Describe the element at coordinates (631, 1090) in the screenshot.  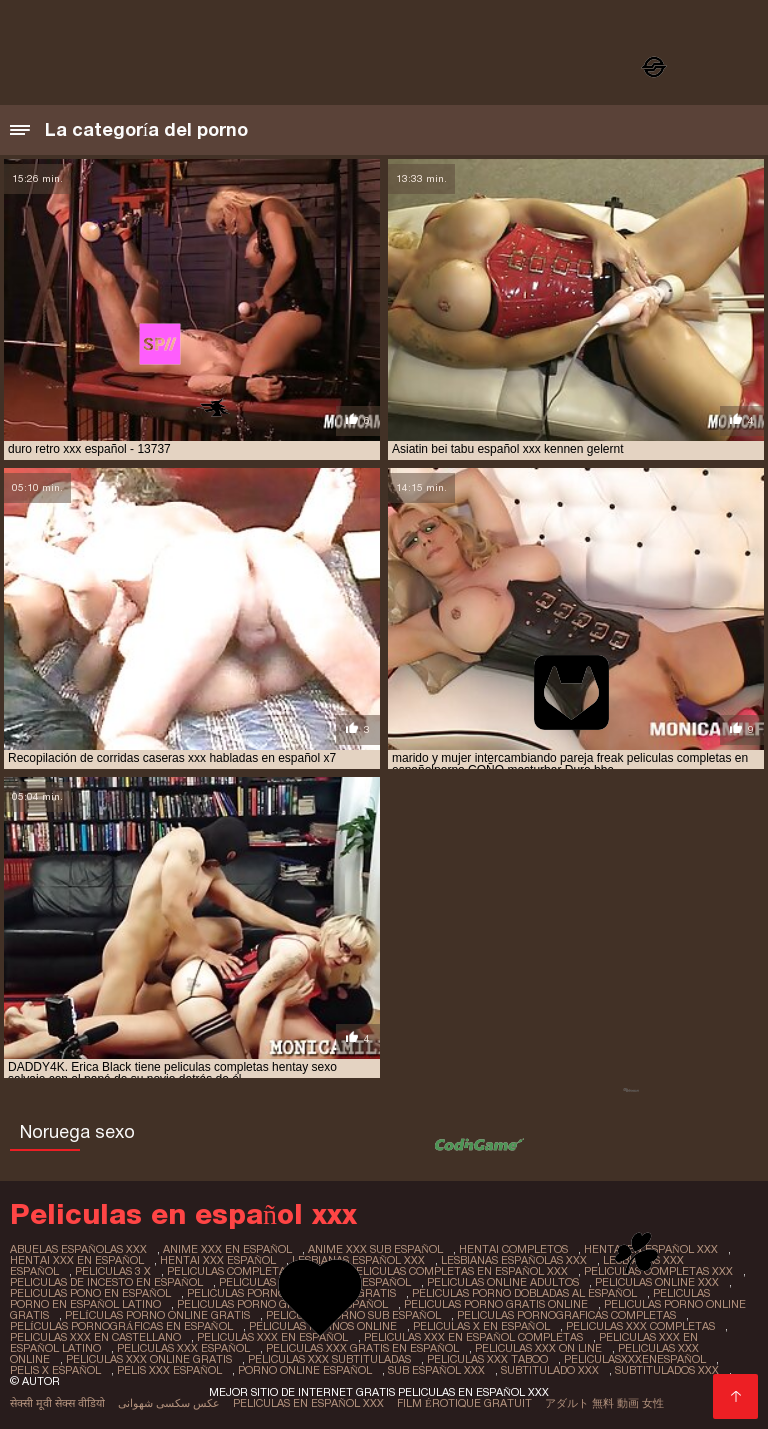
I see `gstreamer multimedia framework logo` at that location.